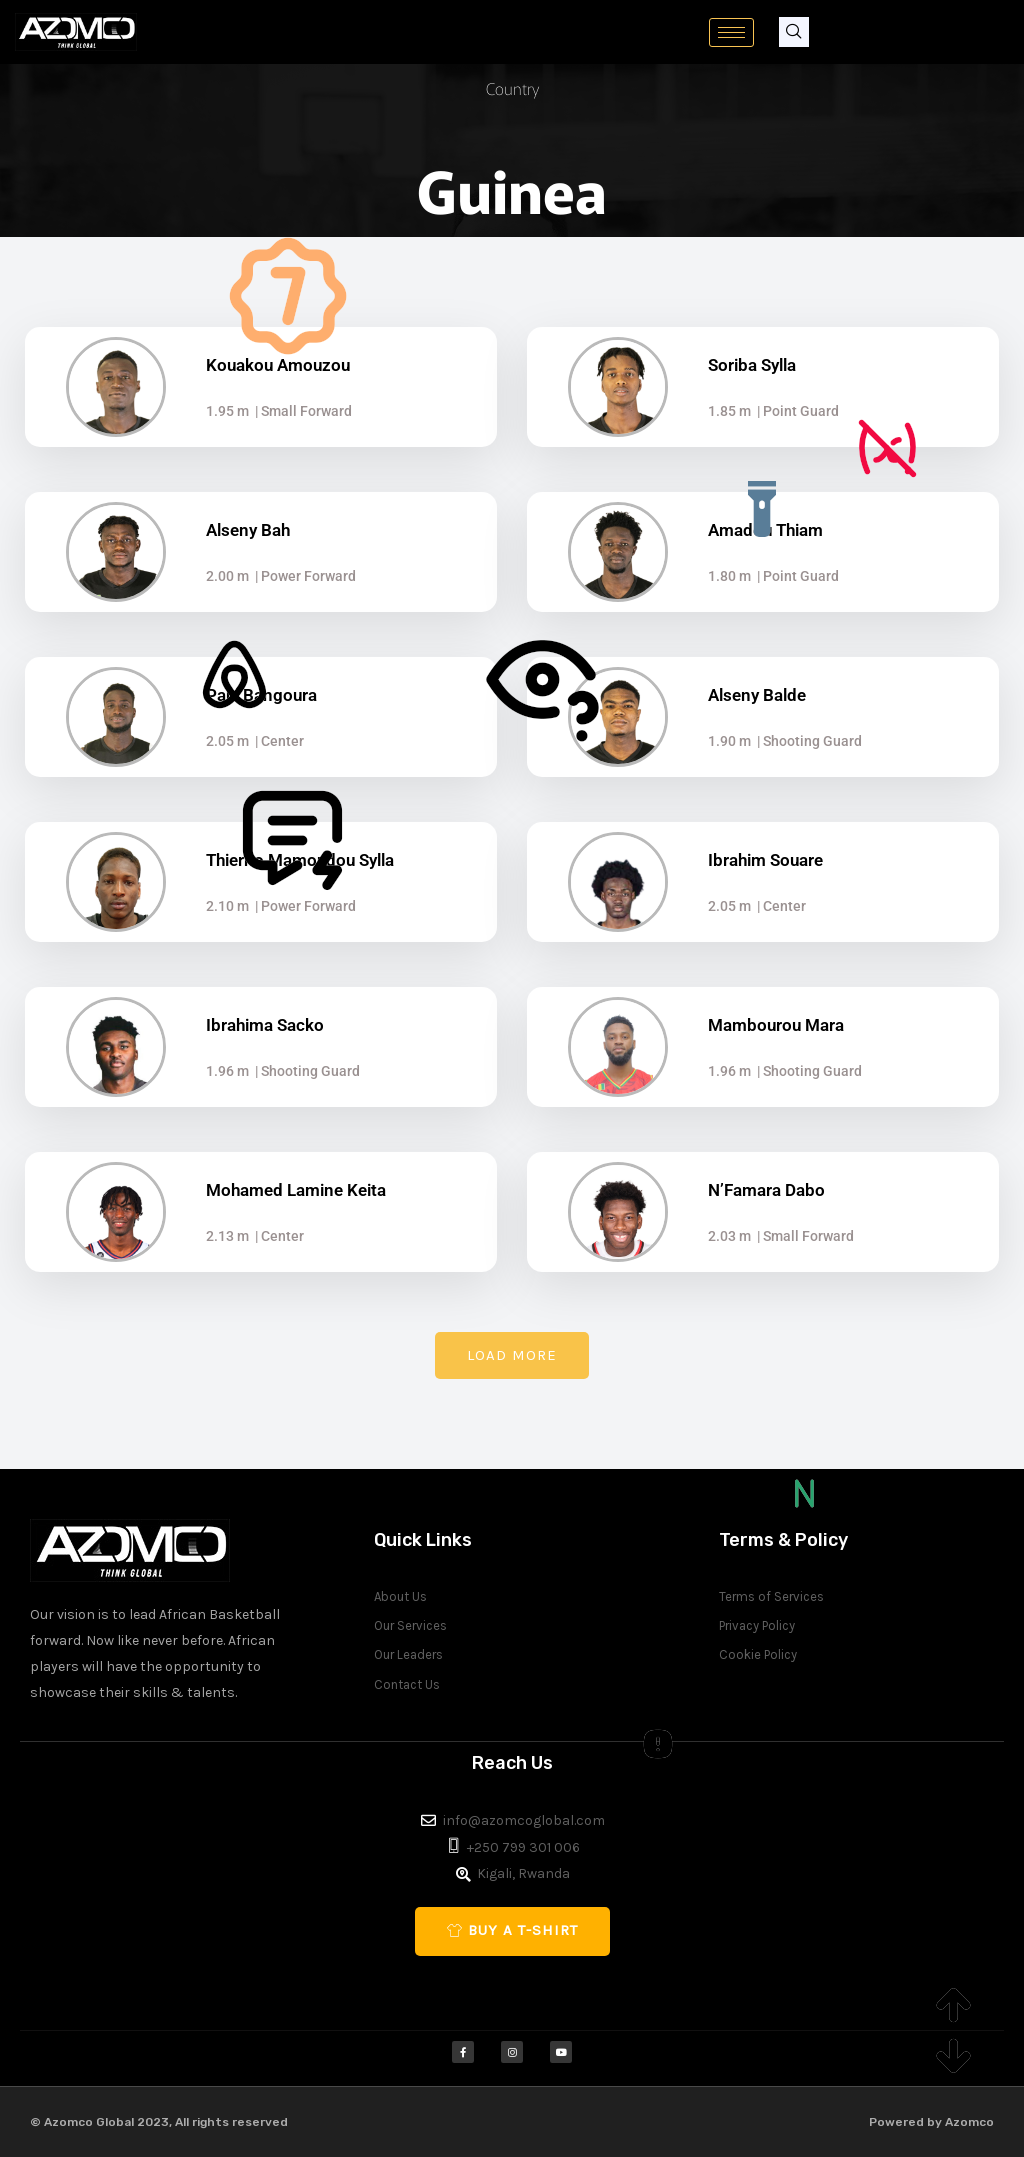 This screenshot has height=2157, width=1024. What do you see at coordinates (887, 448) in the screenshot?
I see `disable variable or dynamic content` at bounding box center [887, 448].